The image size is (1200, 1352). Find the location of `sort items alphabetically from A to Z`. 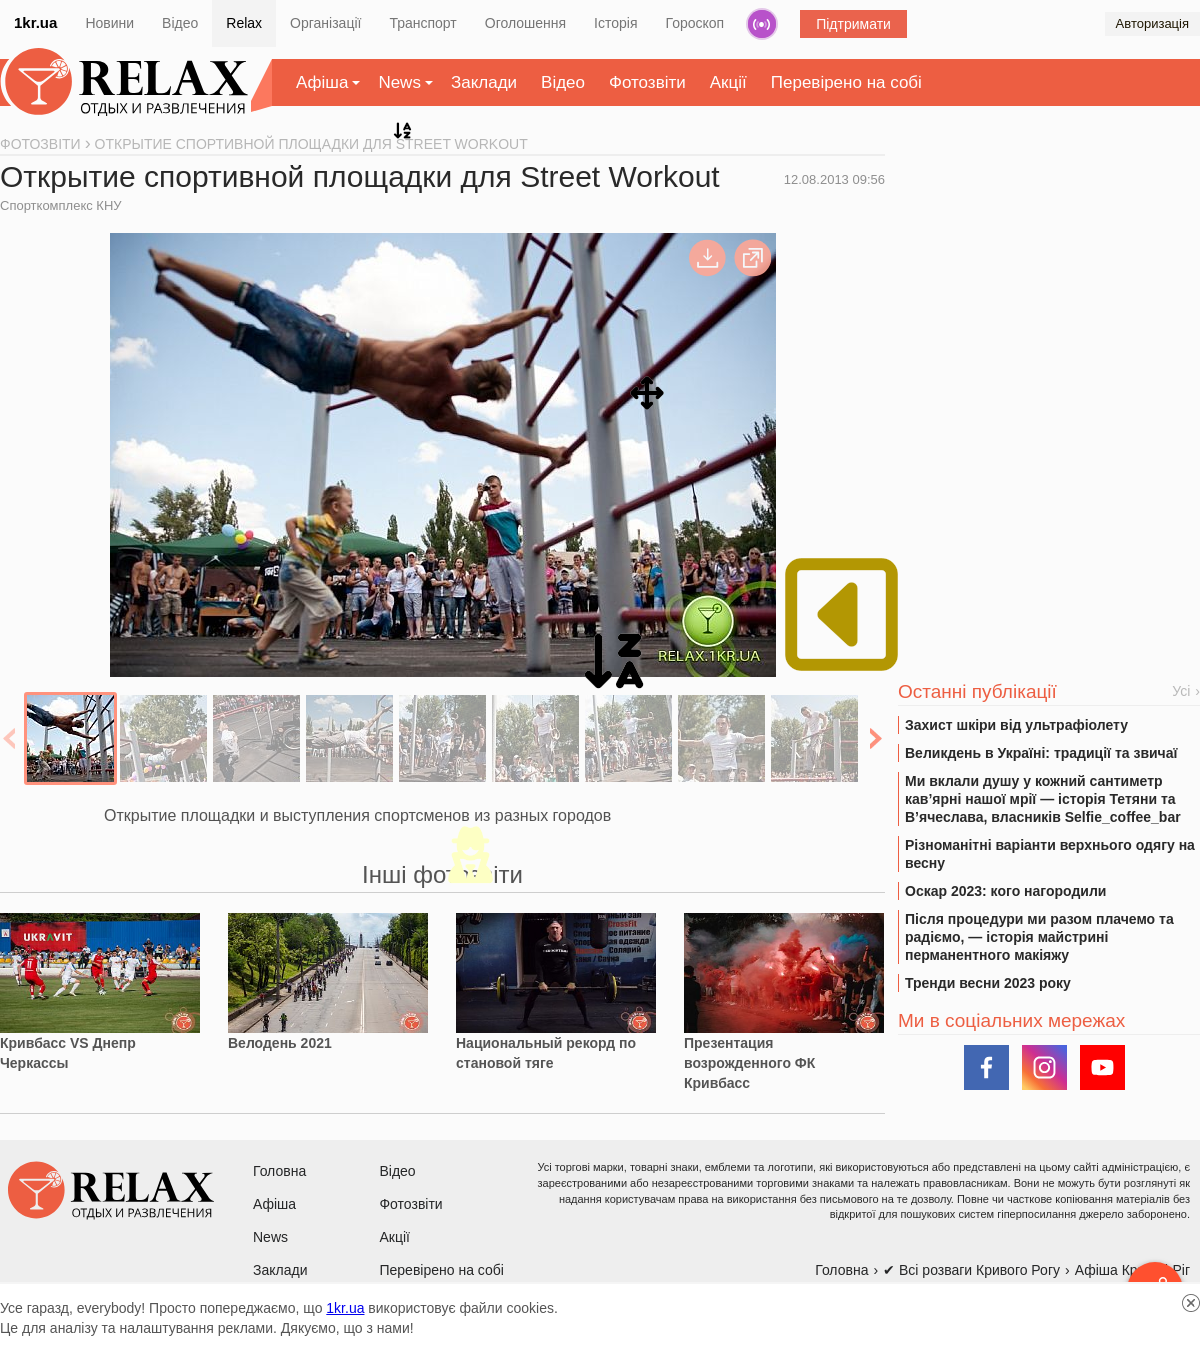

sort items alphabetically from A to Z is located at coordinates (402, 130).